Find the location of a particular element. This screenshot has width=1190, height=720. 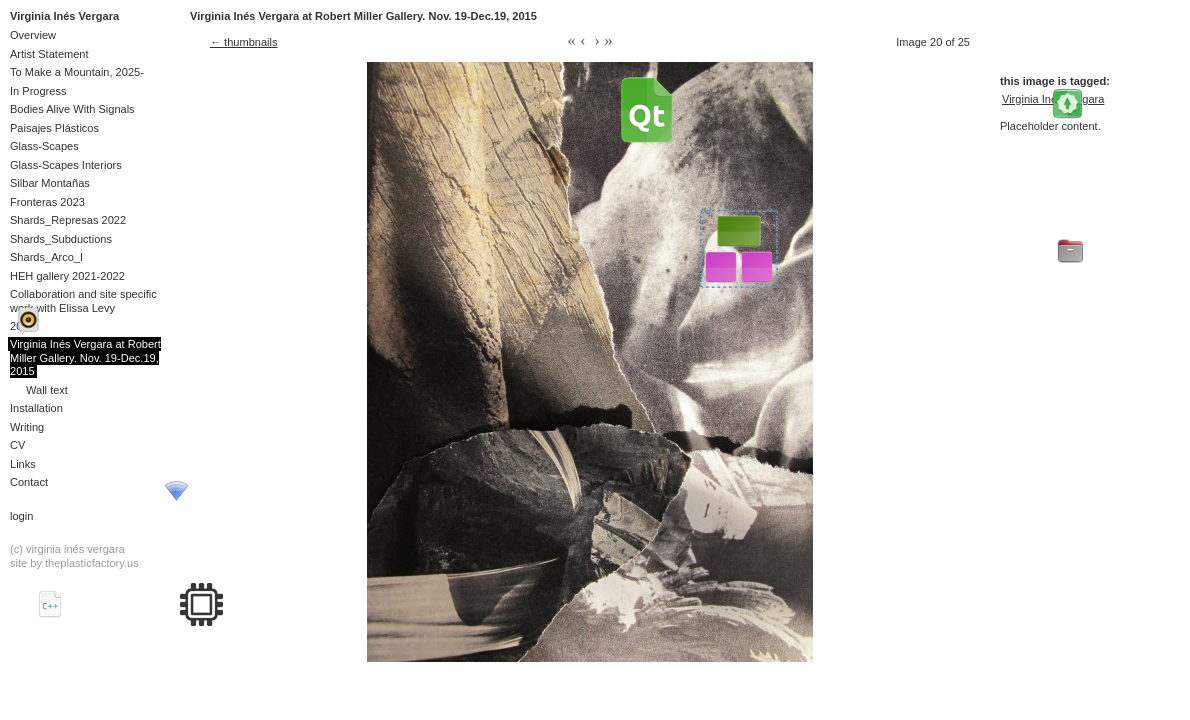

a QML source code file is located at coordinates (647, 110).